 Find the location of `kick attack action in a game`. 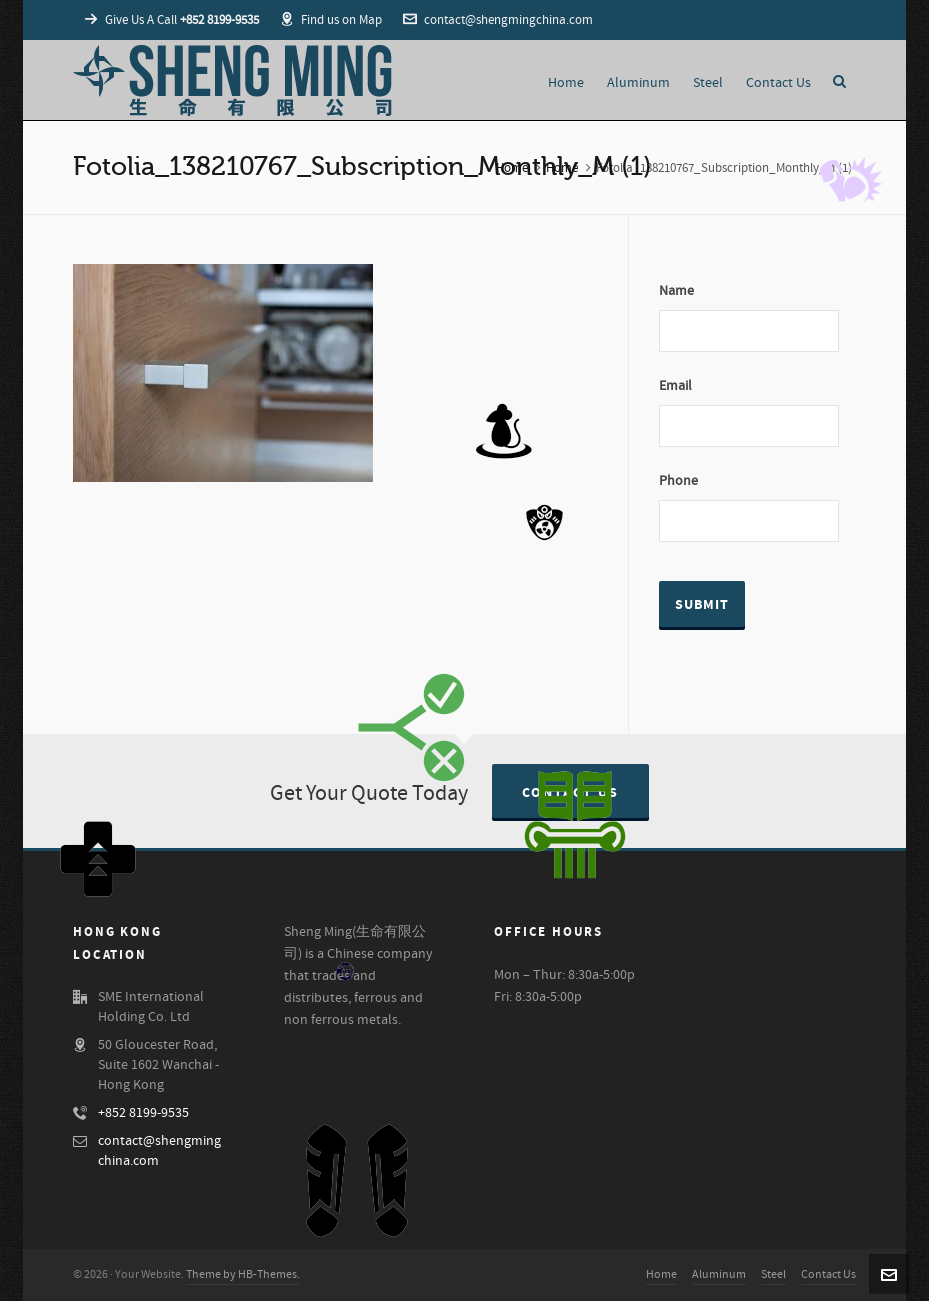

kick attack action in a game is located at coordinates (851, 180).